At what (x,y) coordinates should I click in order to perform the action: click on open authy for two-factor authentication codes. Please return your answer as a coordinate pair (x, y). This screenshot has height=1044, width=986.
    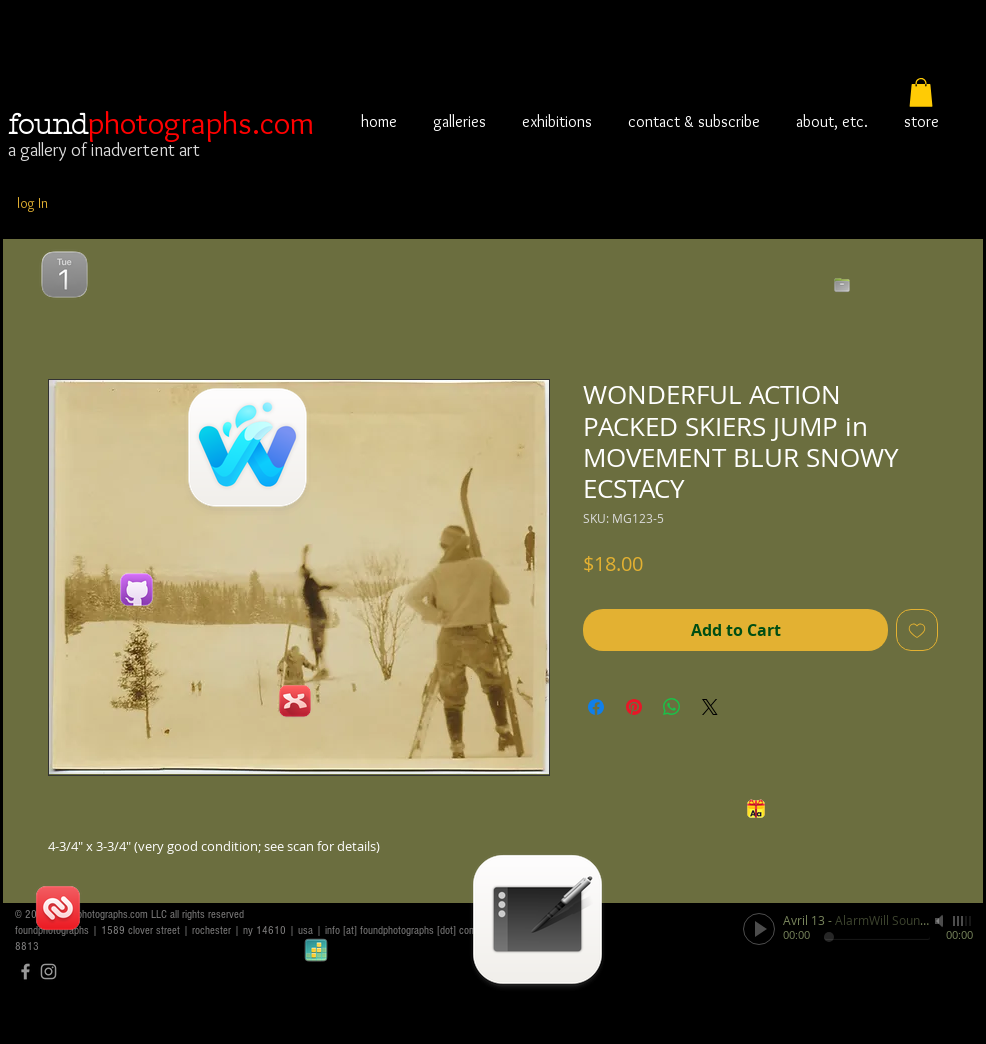
    Looking at the image, I should click on (58, 908).